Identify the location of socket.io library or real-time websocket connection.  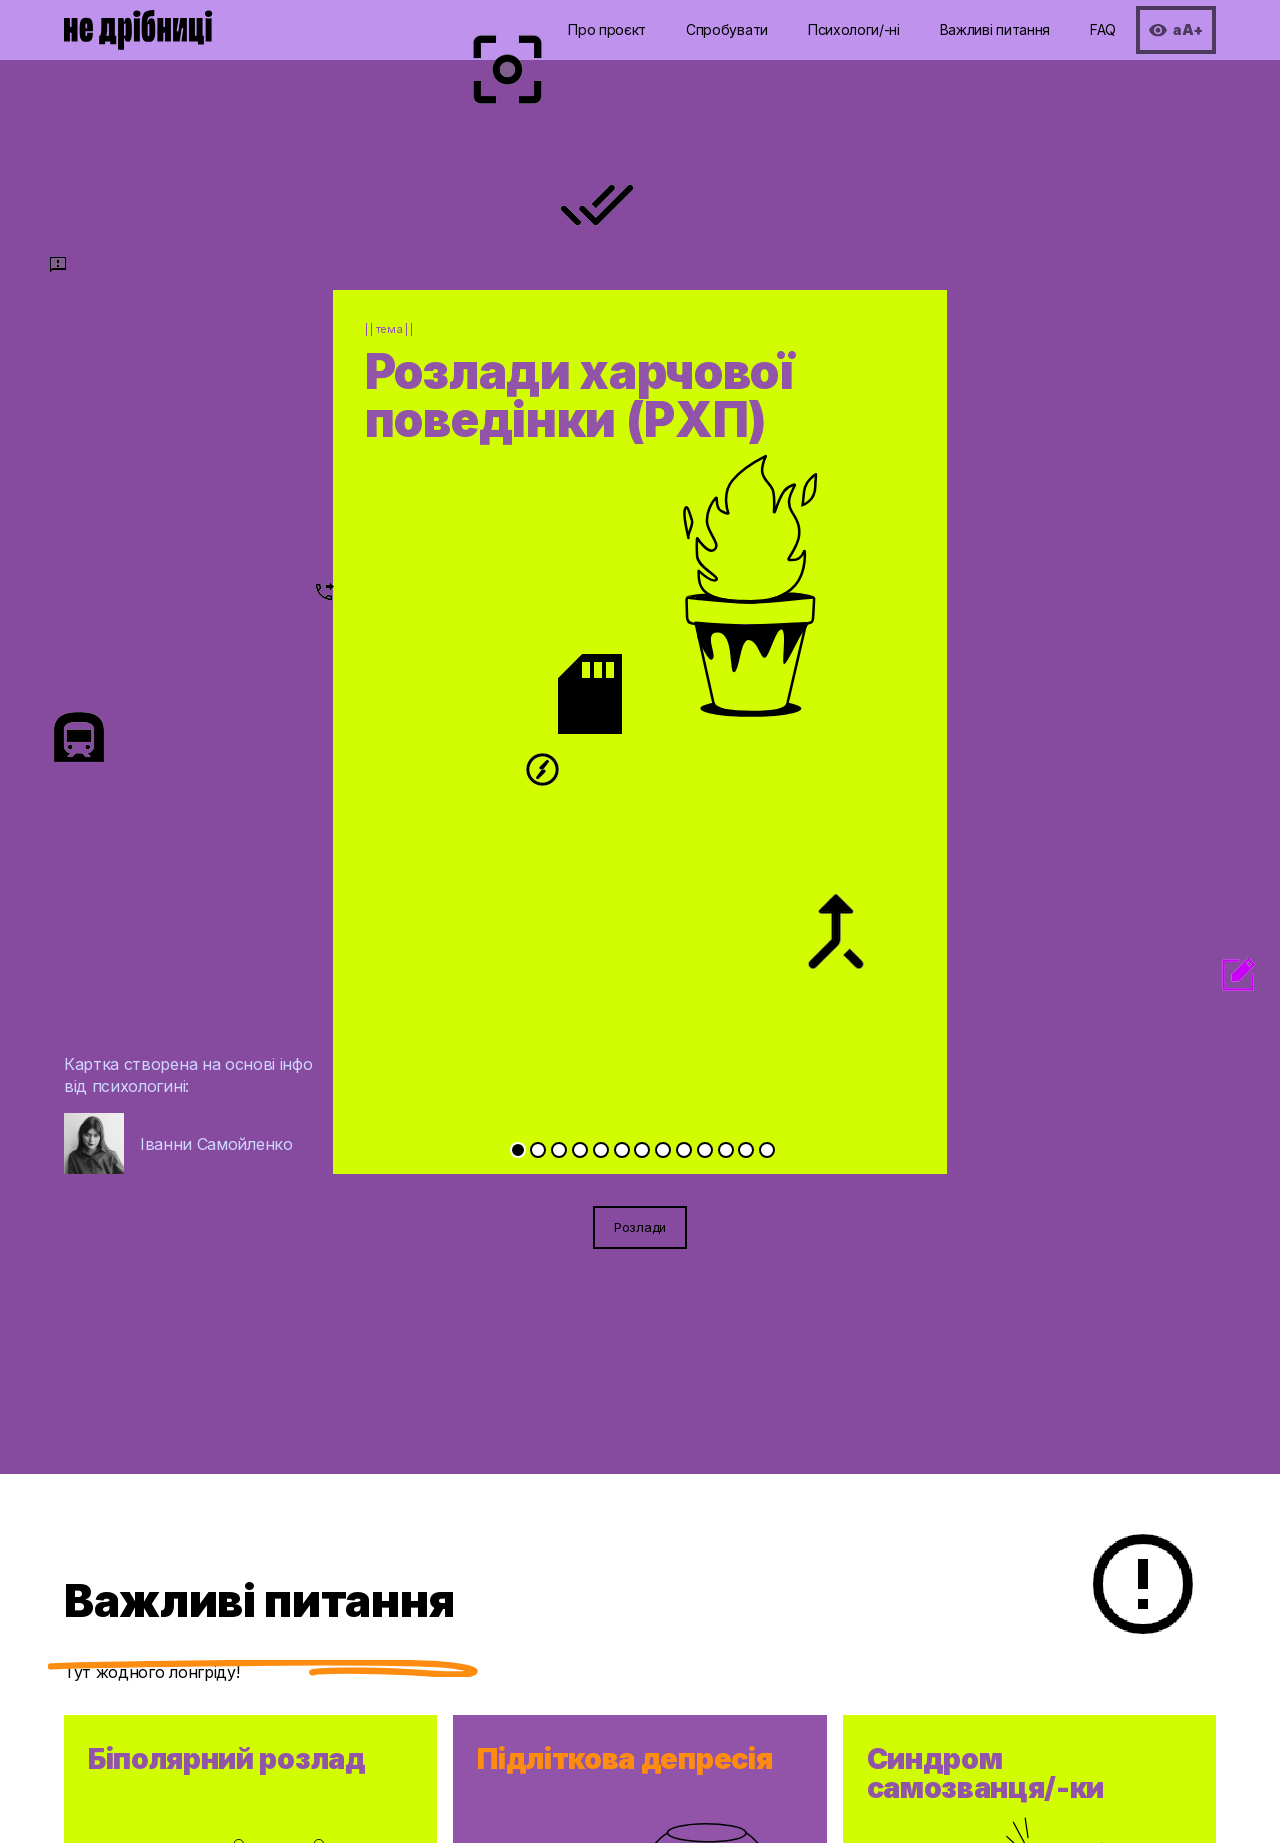
(542, 769).